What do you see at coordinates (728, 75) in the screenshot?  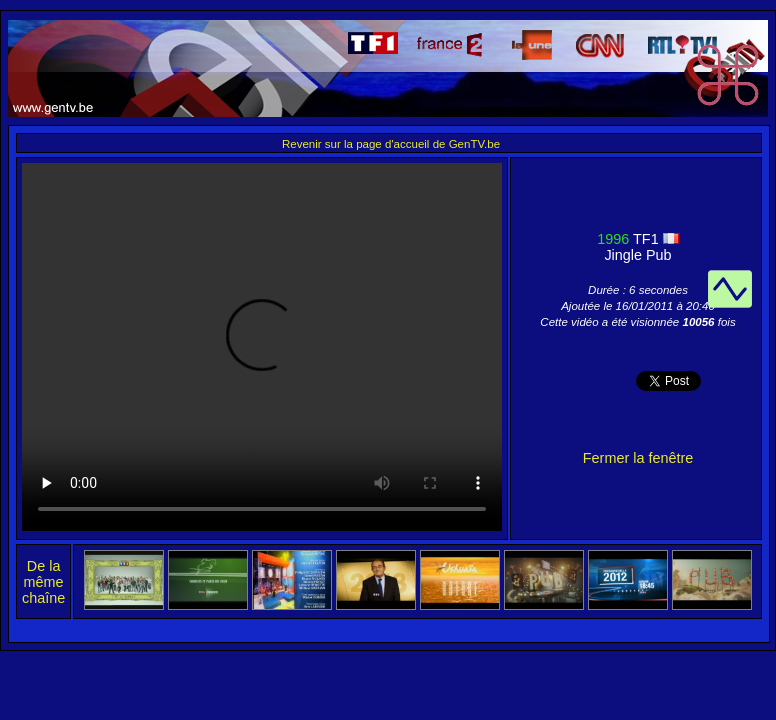 I see `command key modifier for keyboard shortcuts` at bounding box center [728, 75].